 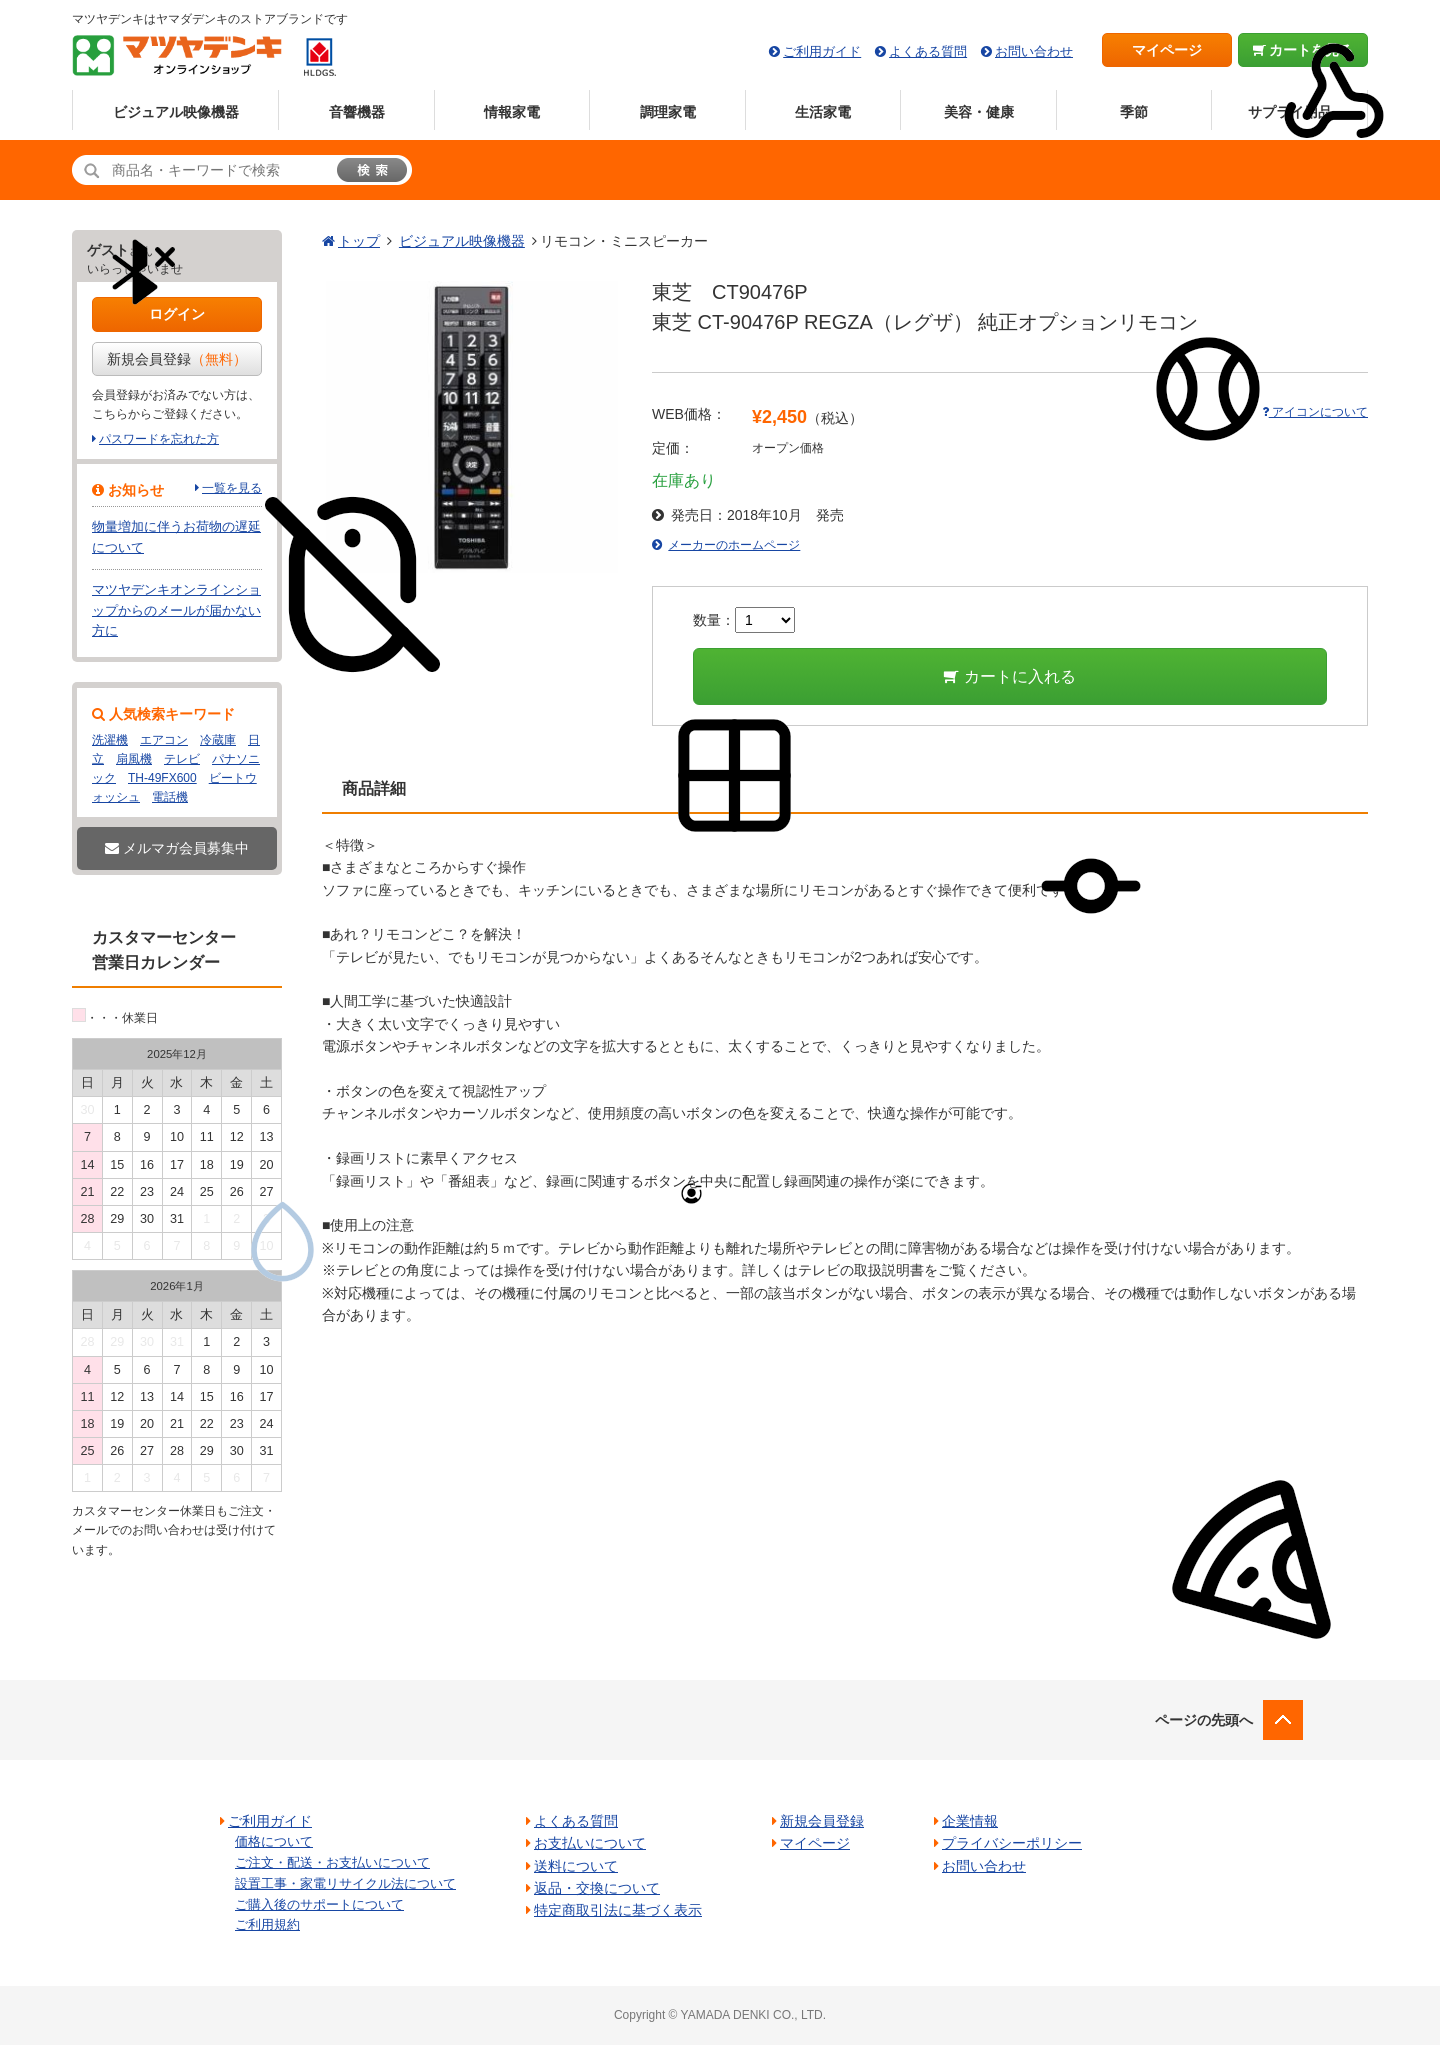 I want to click on switch to grid view, so click(x=734, y=775).